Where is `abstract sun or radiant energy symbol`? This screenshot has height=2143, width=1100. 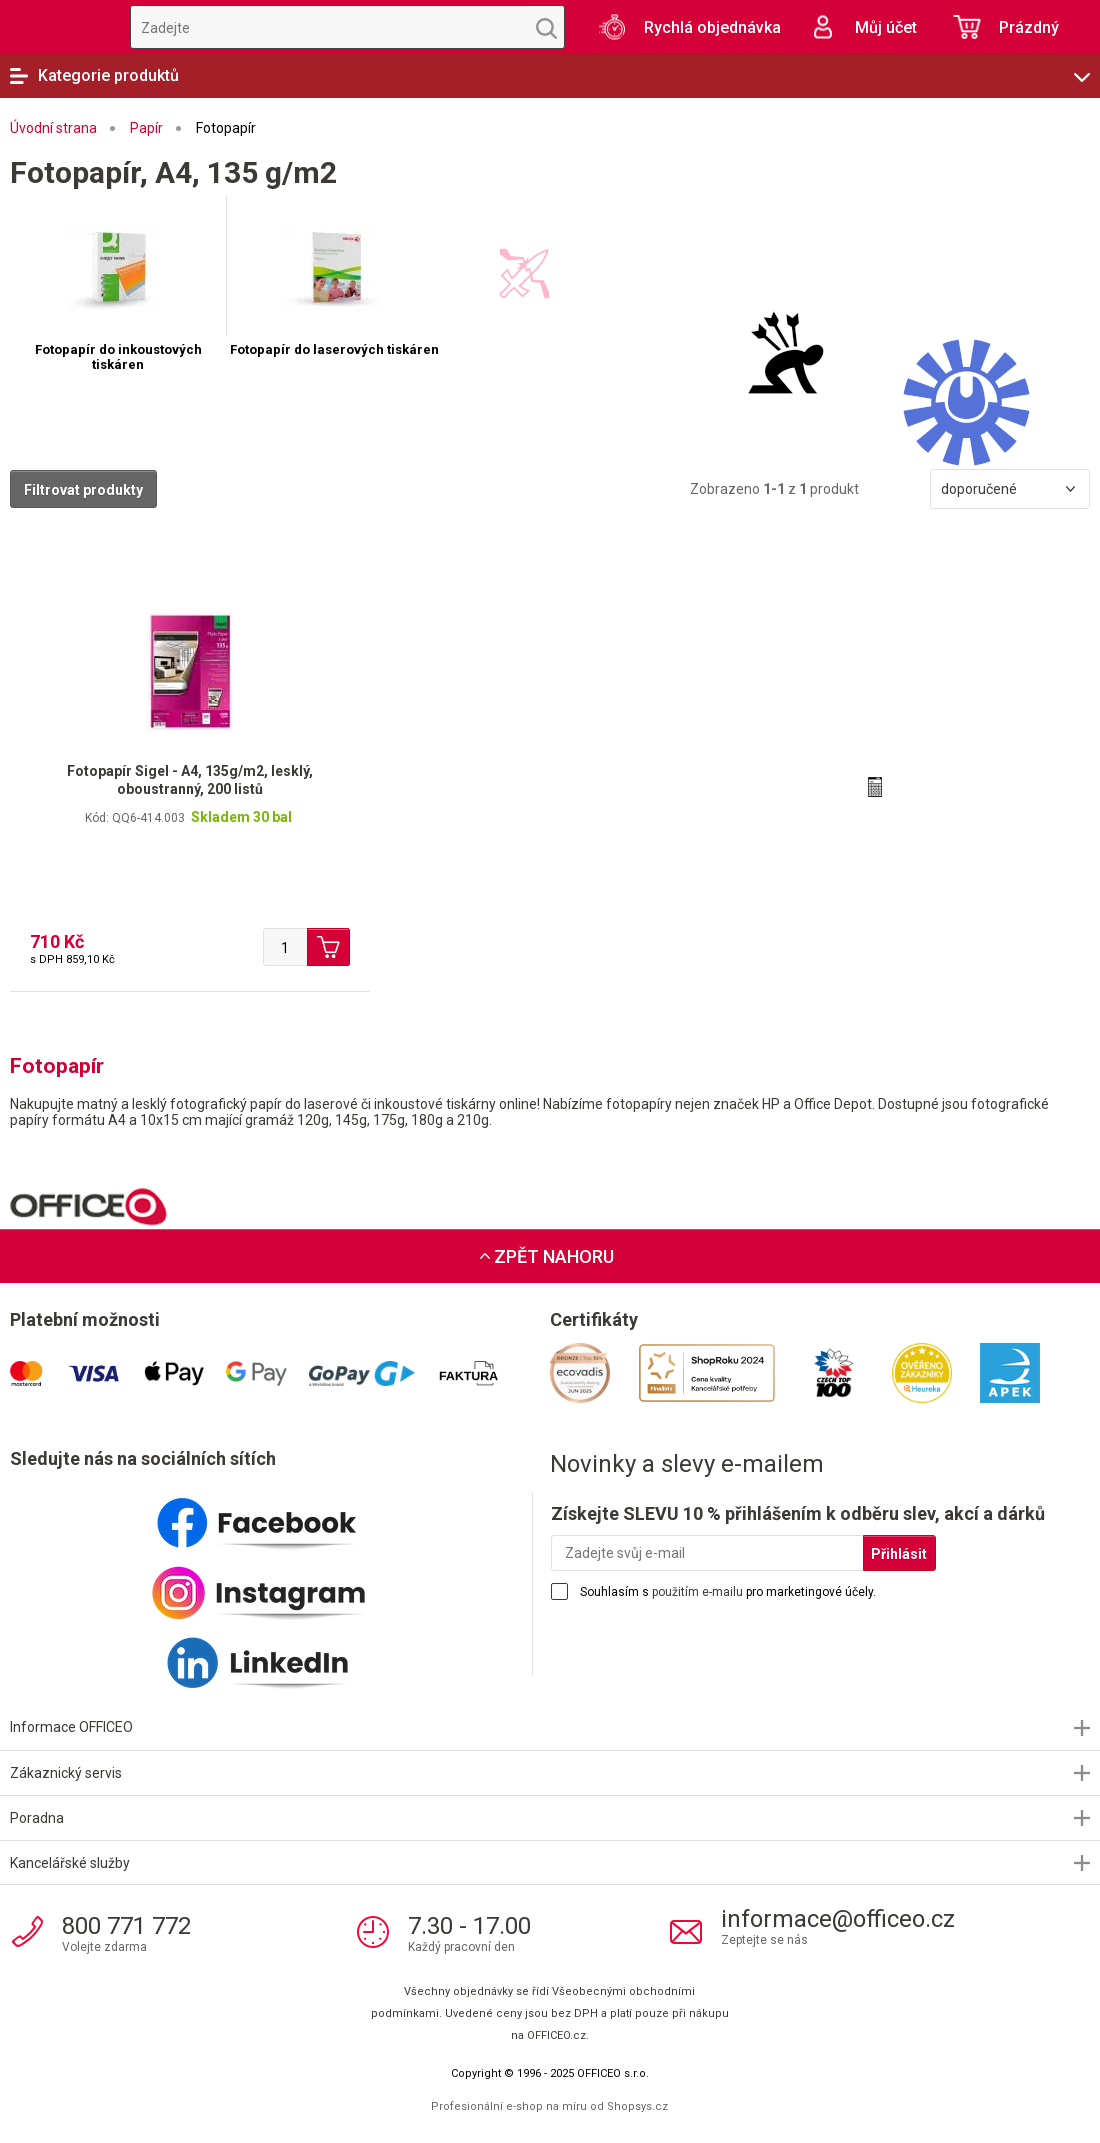
abstract sun or radiant energy symbol is located at coordinates (966, 402).